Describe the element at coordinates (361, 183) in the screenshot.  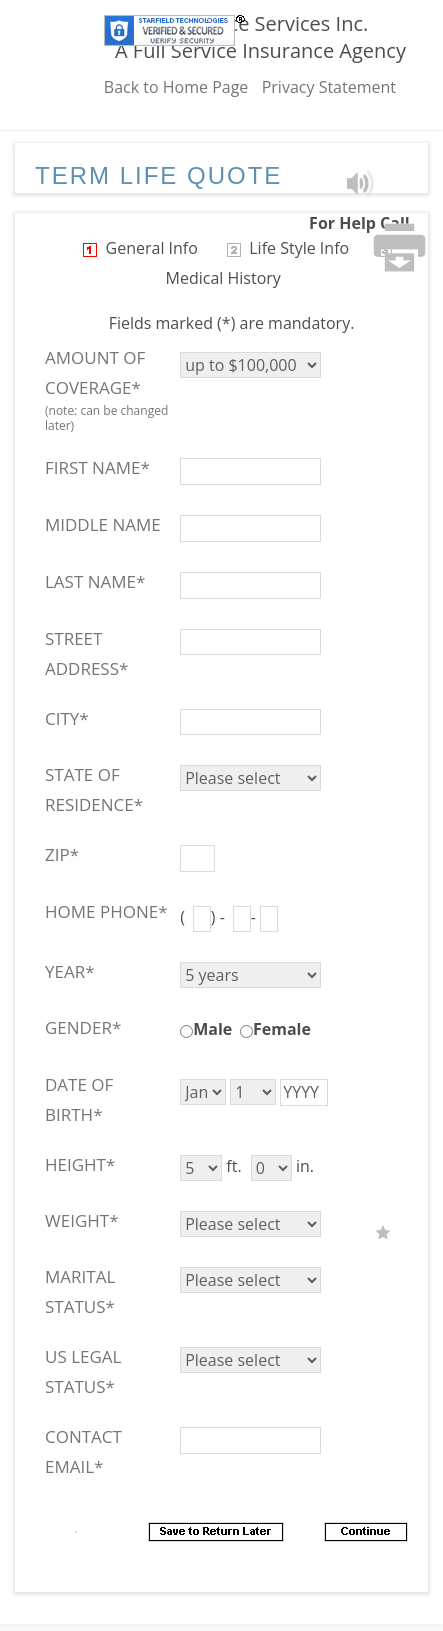
I see `indicates medium volume level` at that location.